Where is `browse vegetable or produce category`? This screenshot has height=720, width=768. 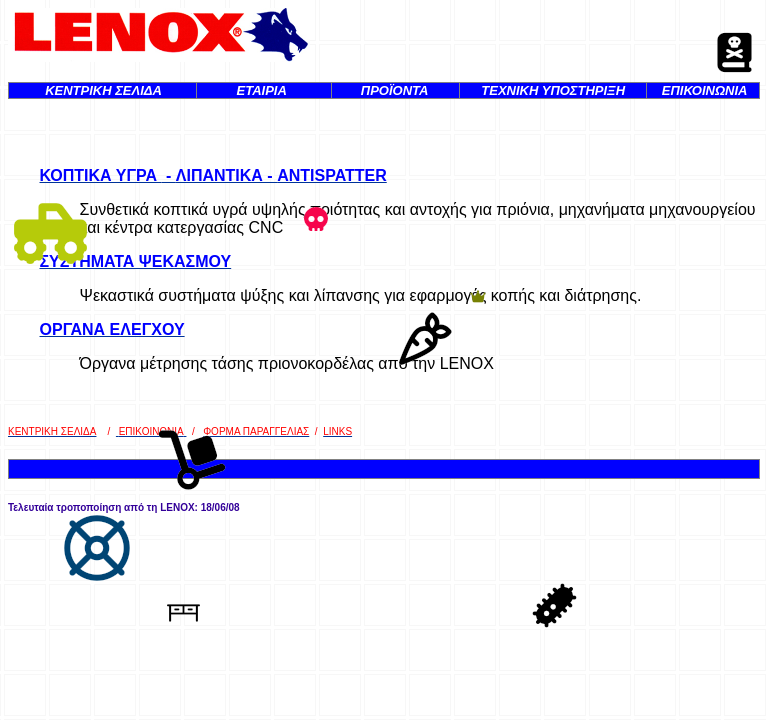
browse vegetable or produce category is located at coordinates (425, 339).